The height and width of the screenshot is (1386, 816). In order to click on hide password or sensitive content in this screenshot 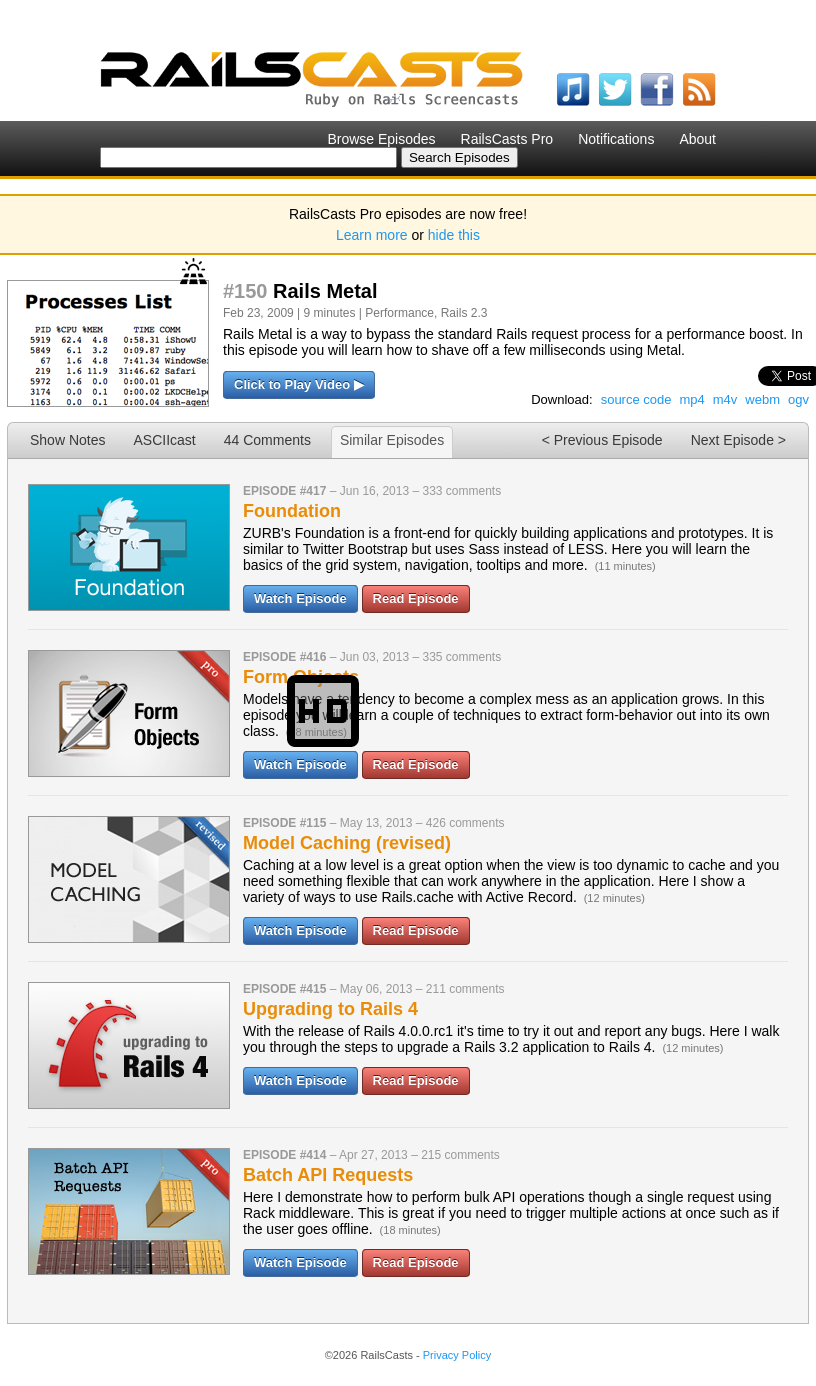, I will do `click(393, 98)`.